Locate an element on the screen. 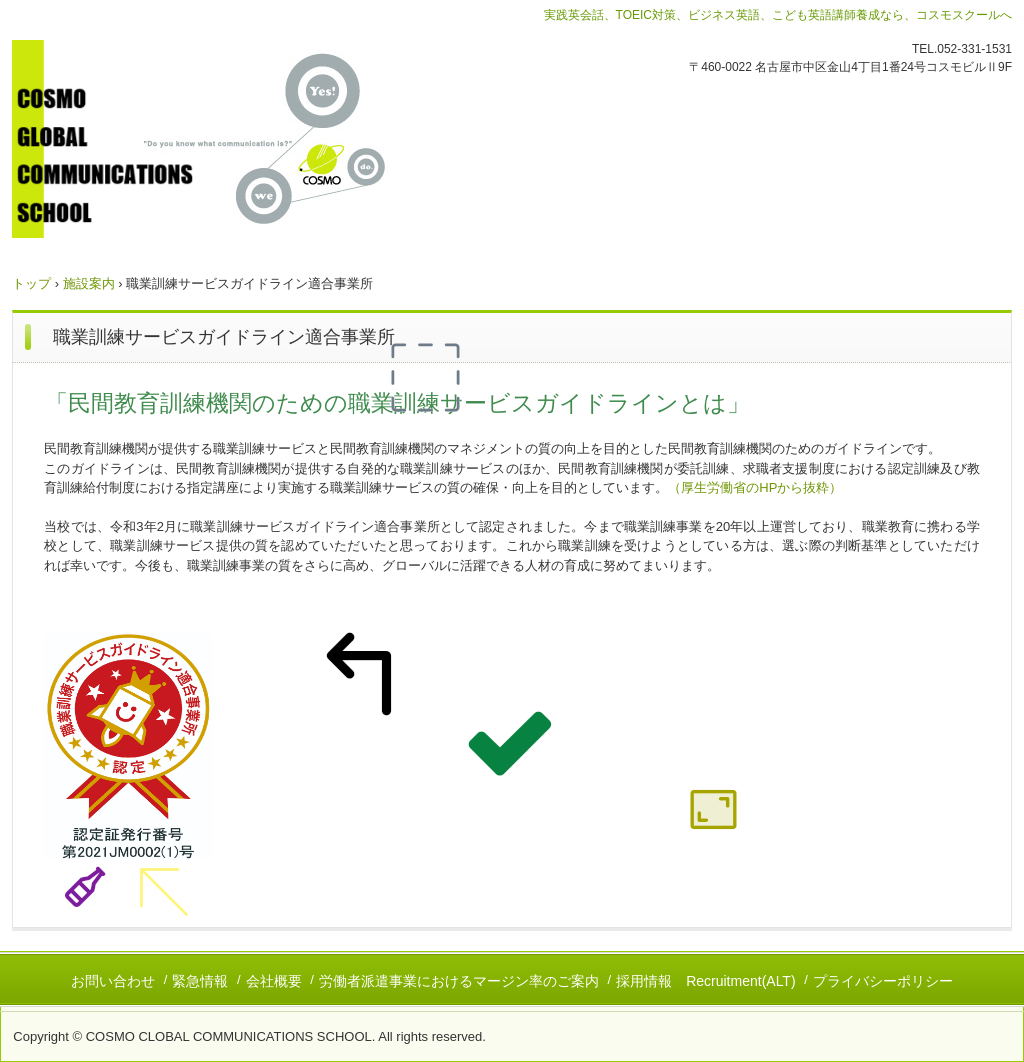 The height and width of the screenshot is (1062, 1024). undo or go back to previous action is located at coordinates (362, 674).